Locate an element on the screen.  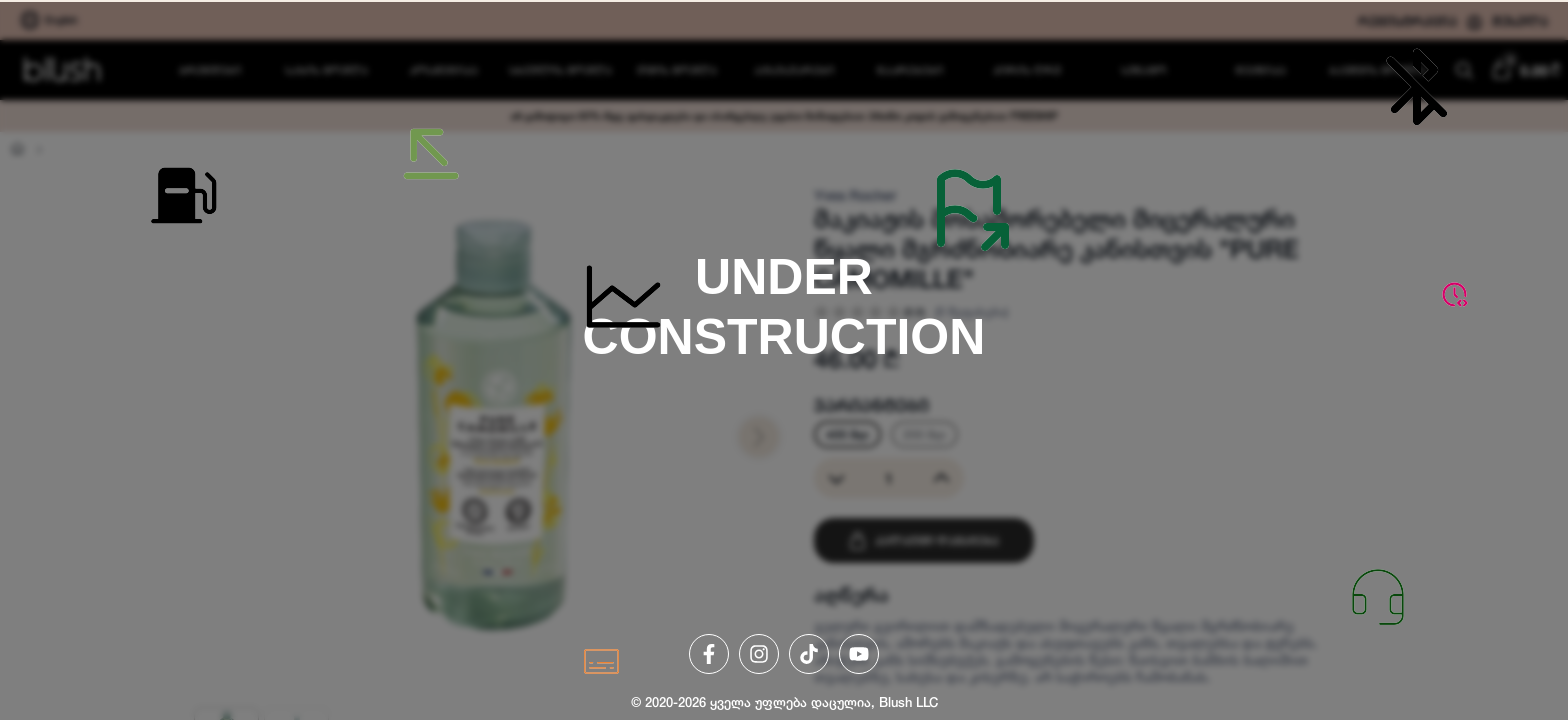
share a flagged item or report is located at coordinates (969, 207).